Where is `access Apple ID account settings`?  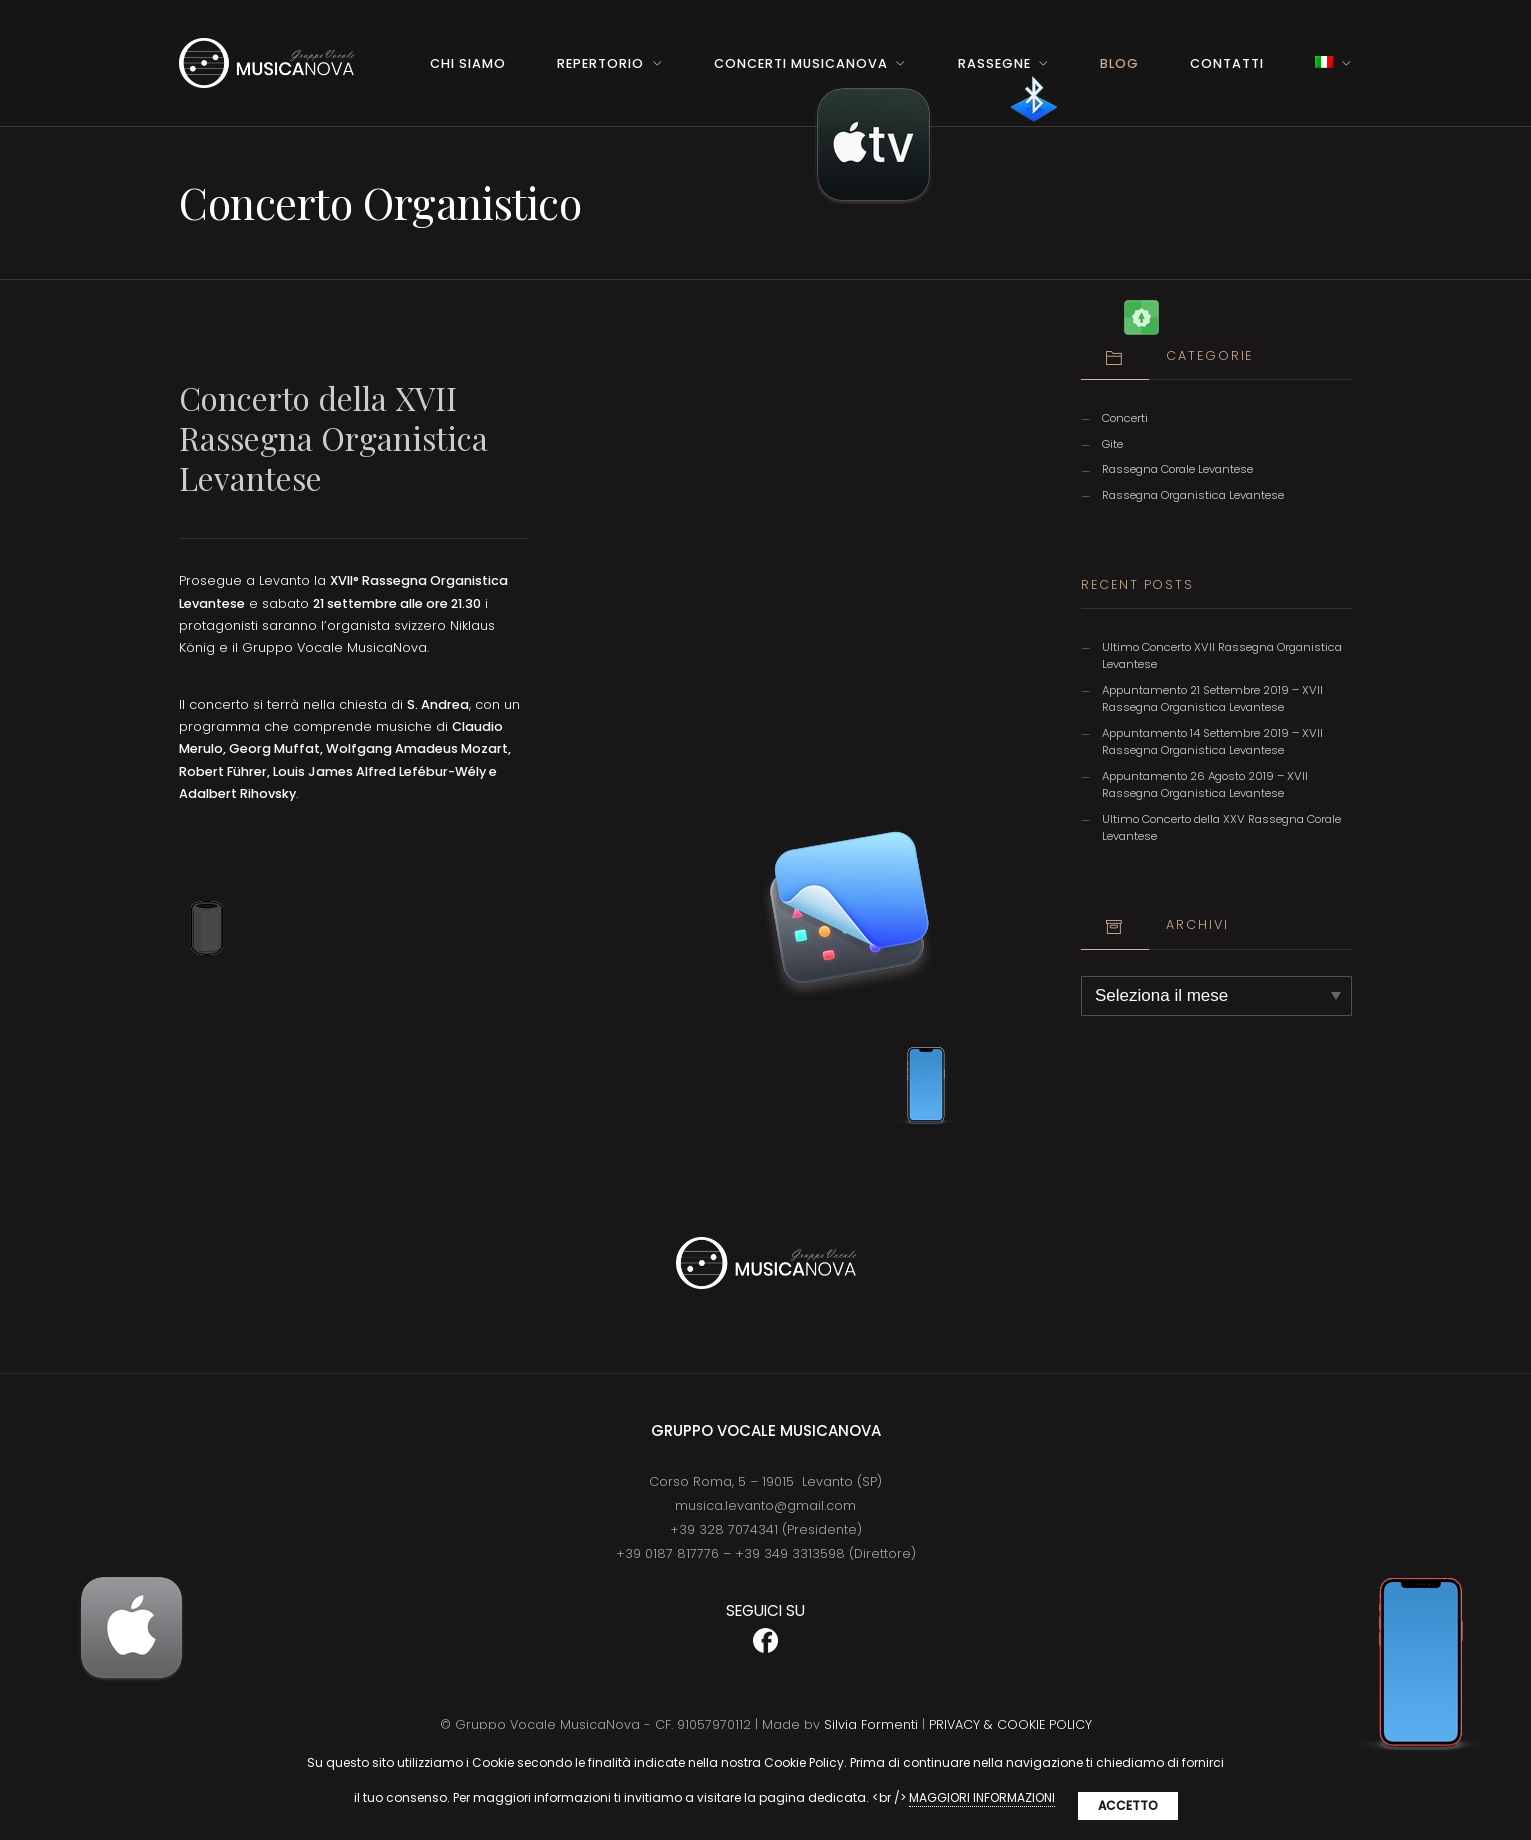
access Apple ID account settings is located at coordinates (131, 1627).